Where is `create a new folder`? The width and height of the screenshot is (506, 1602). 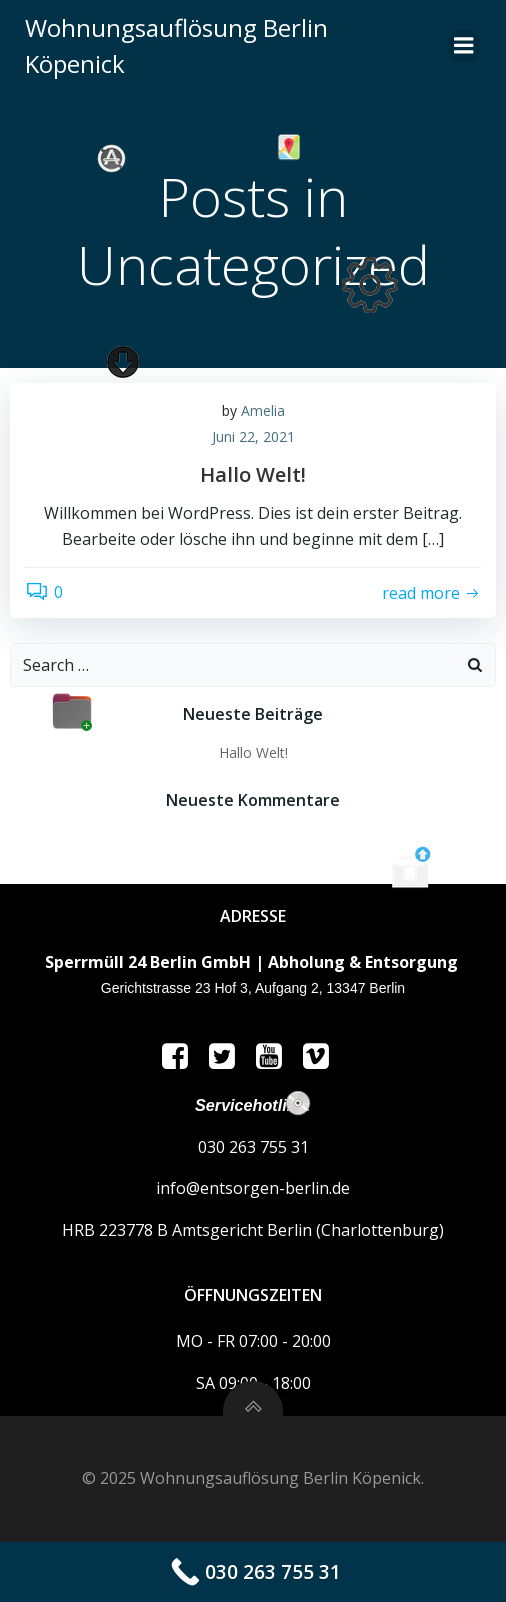 create a new folder is located at coordinates (72, 711).